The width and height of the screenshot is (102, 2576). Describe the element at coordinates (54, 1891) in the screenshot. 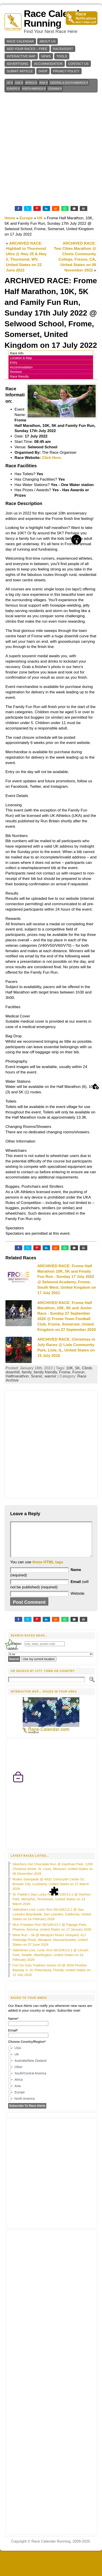

I see `access plugins or extensions` at that location.